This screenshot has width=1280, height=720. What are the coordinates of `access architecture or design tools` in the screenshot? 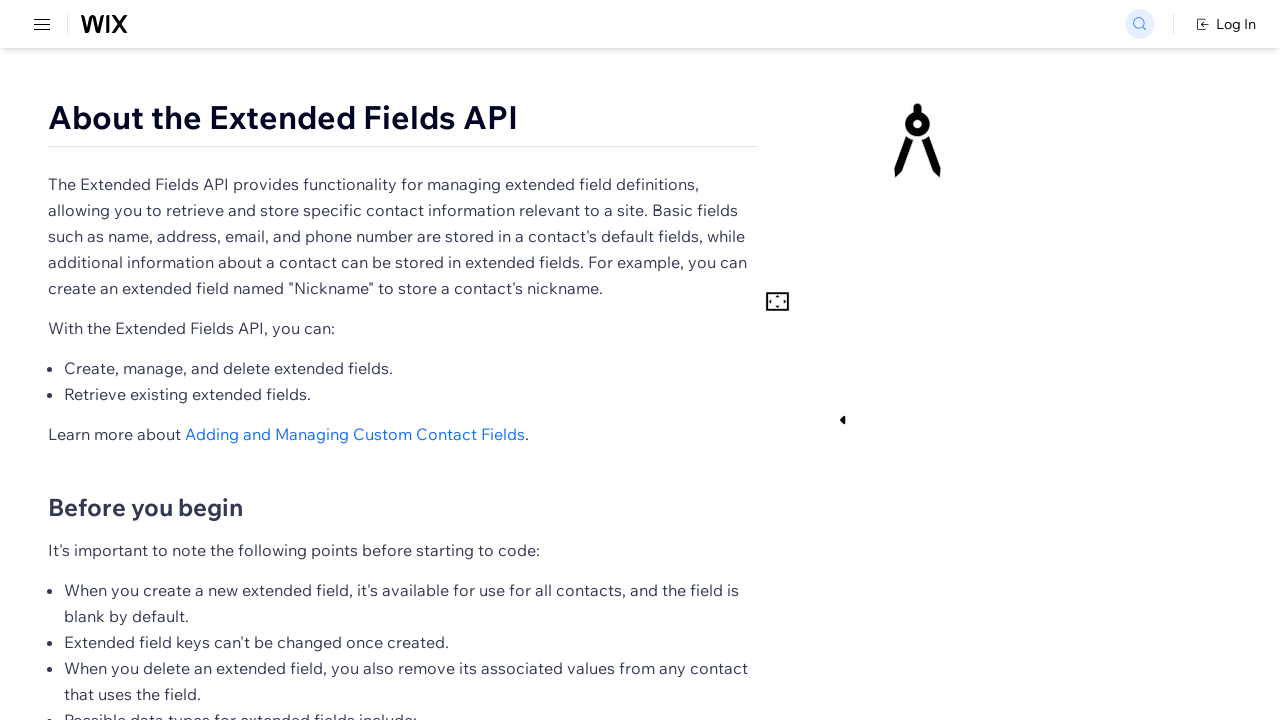 It's located at (917, 140).